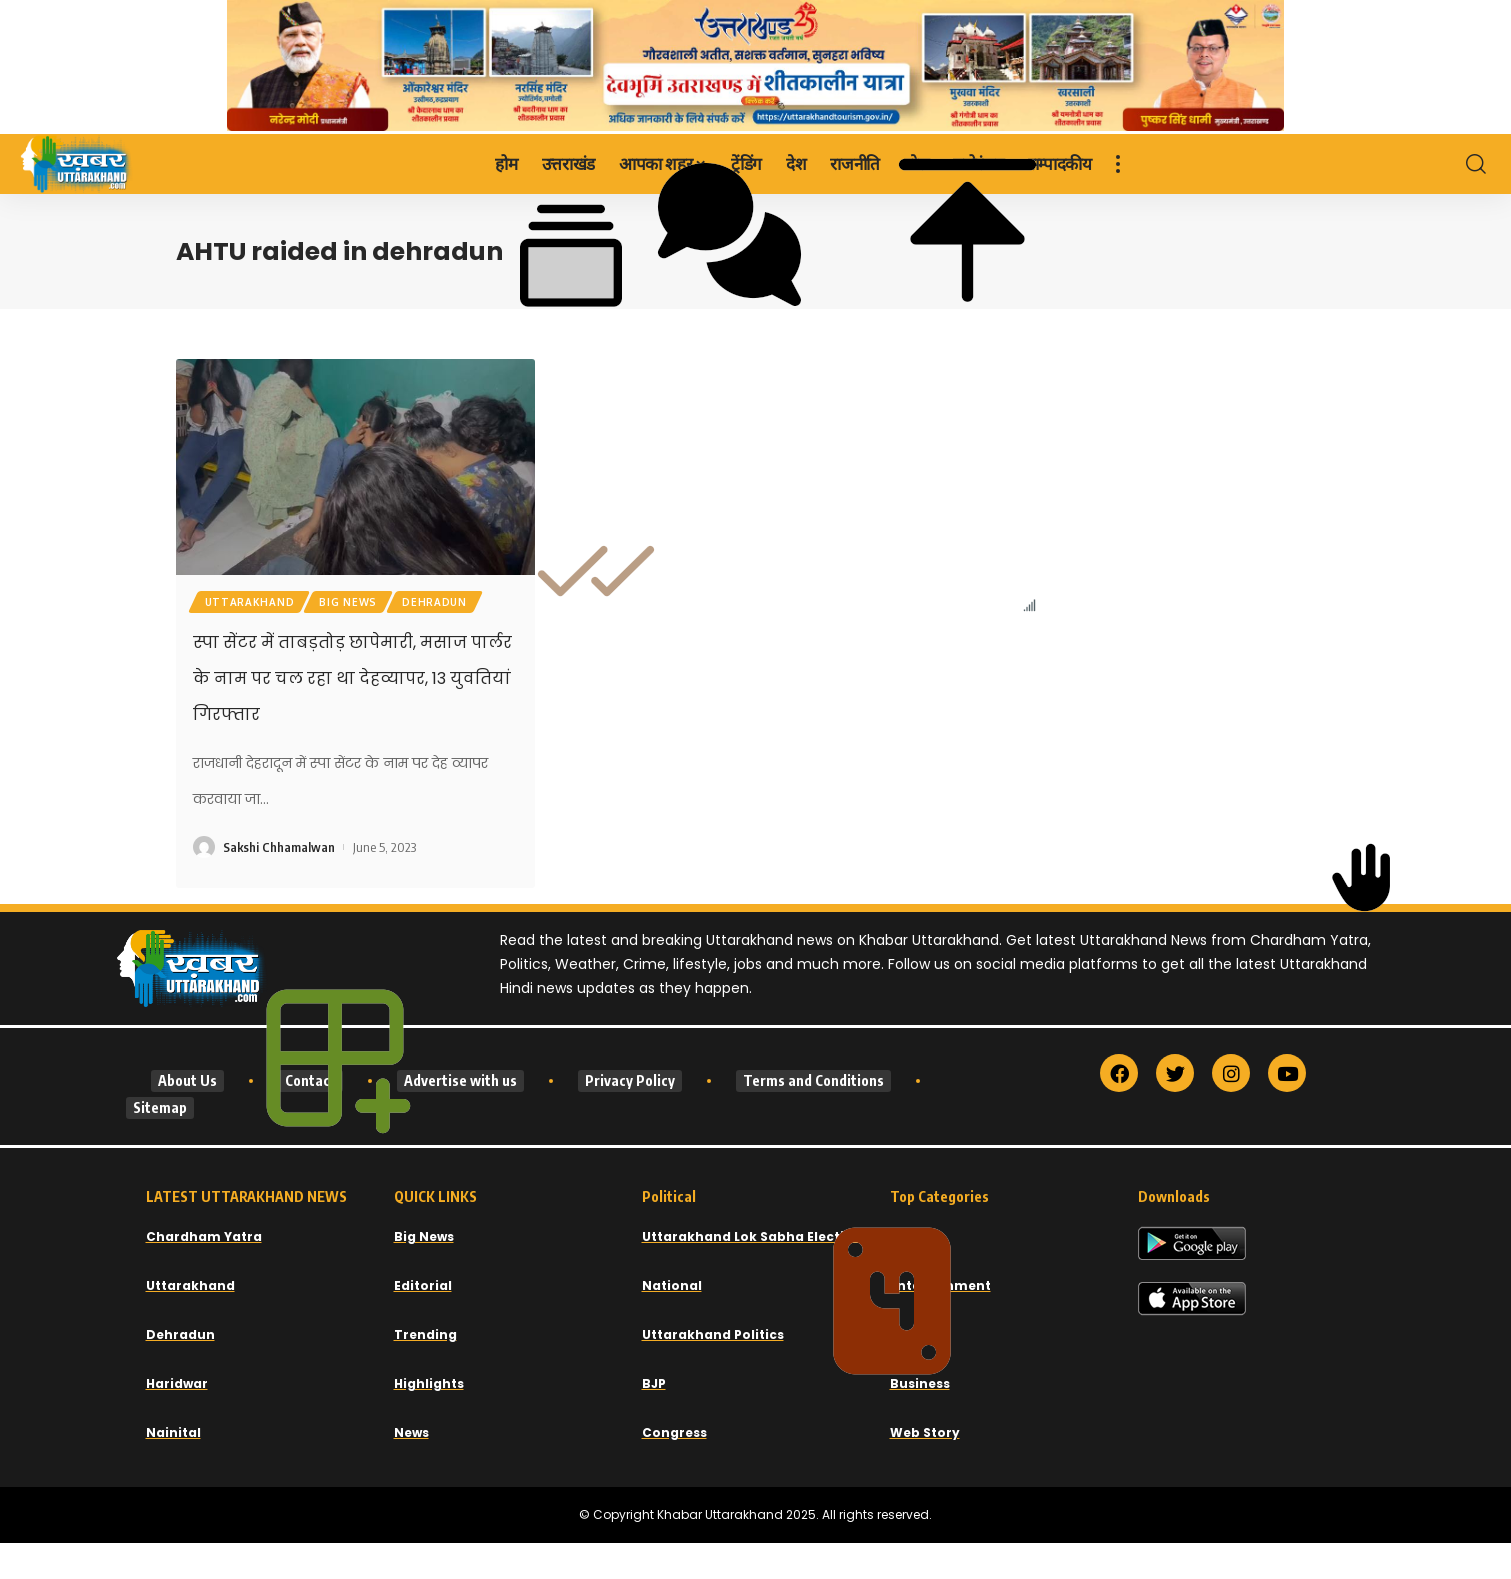 This screenshot has width=1511, height=1579. I want to click on add a new widget or tile to dashboard, so click(335, 1058).